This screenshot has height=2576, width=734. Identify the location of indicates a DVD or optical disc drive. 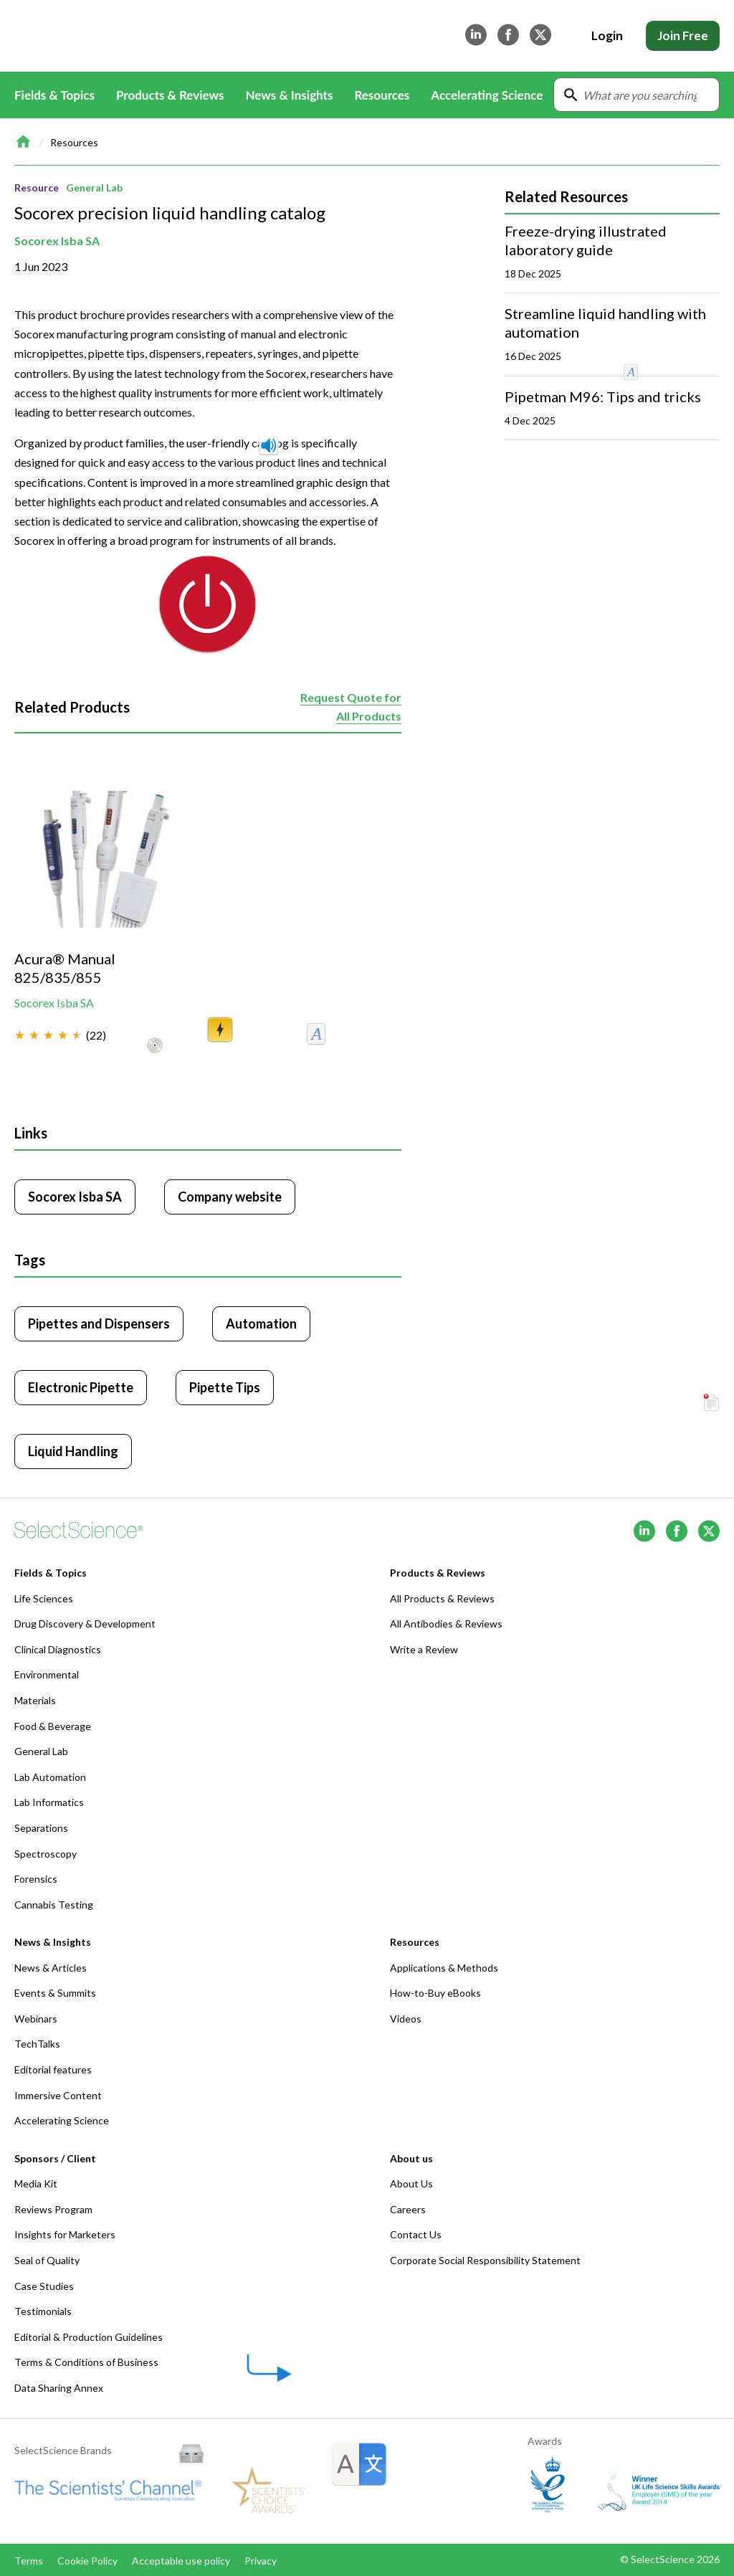
(155, 1045).